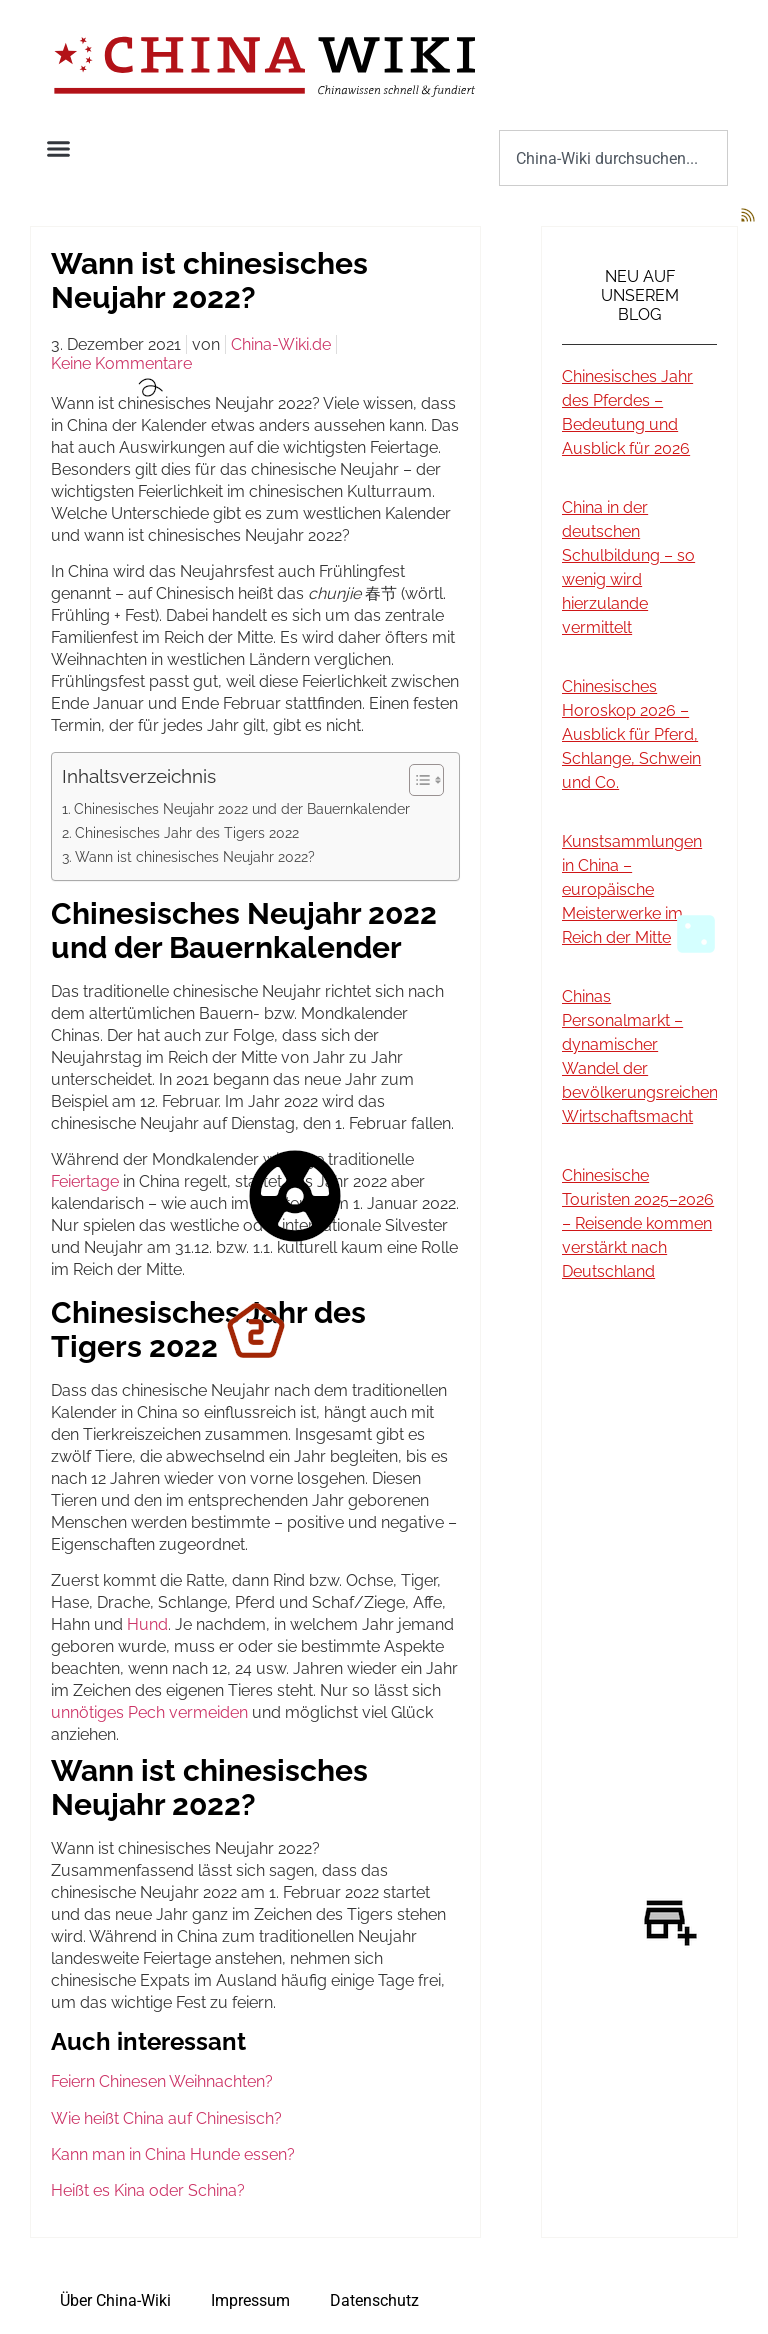 The image size is (768, 2334). Describe the element at coordinates (748, 215) in the screenshot. I see `check connection latency or network status` at that location.